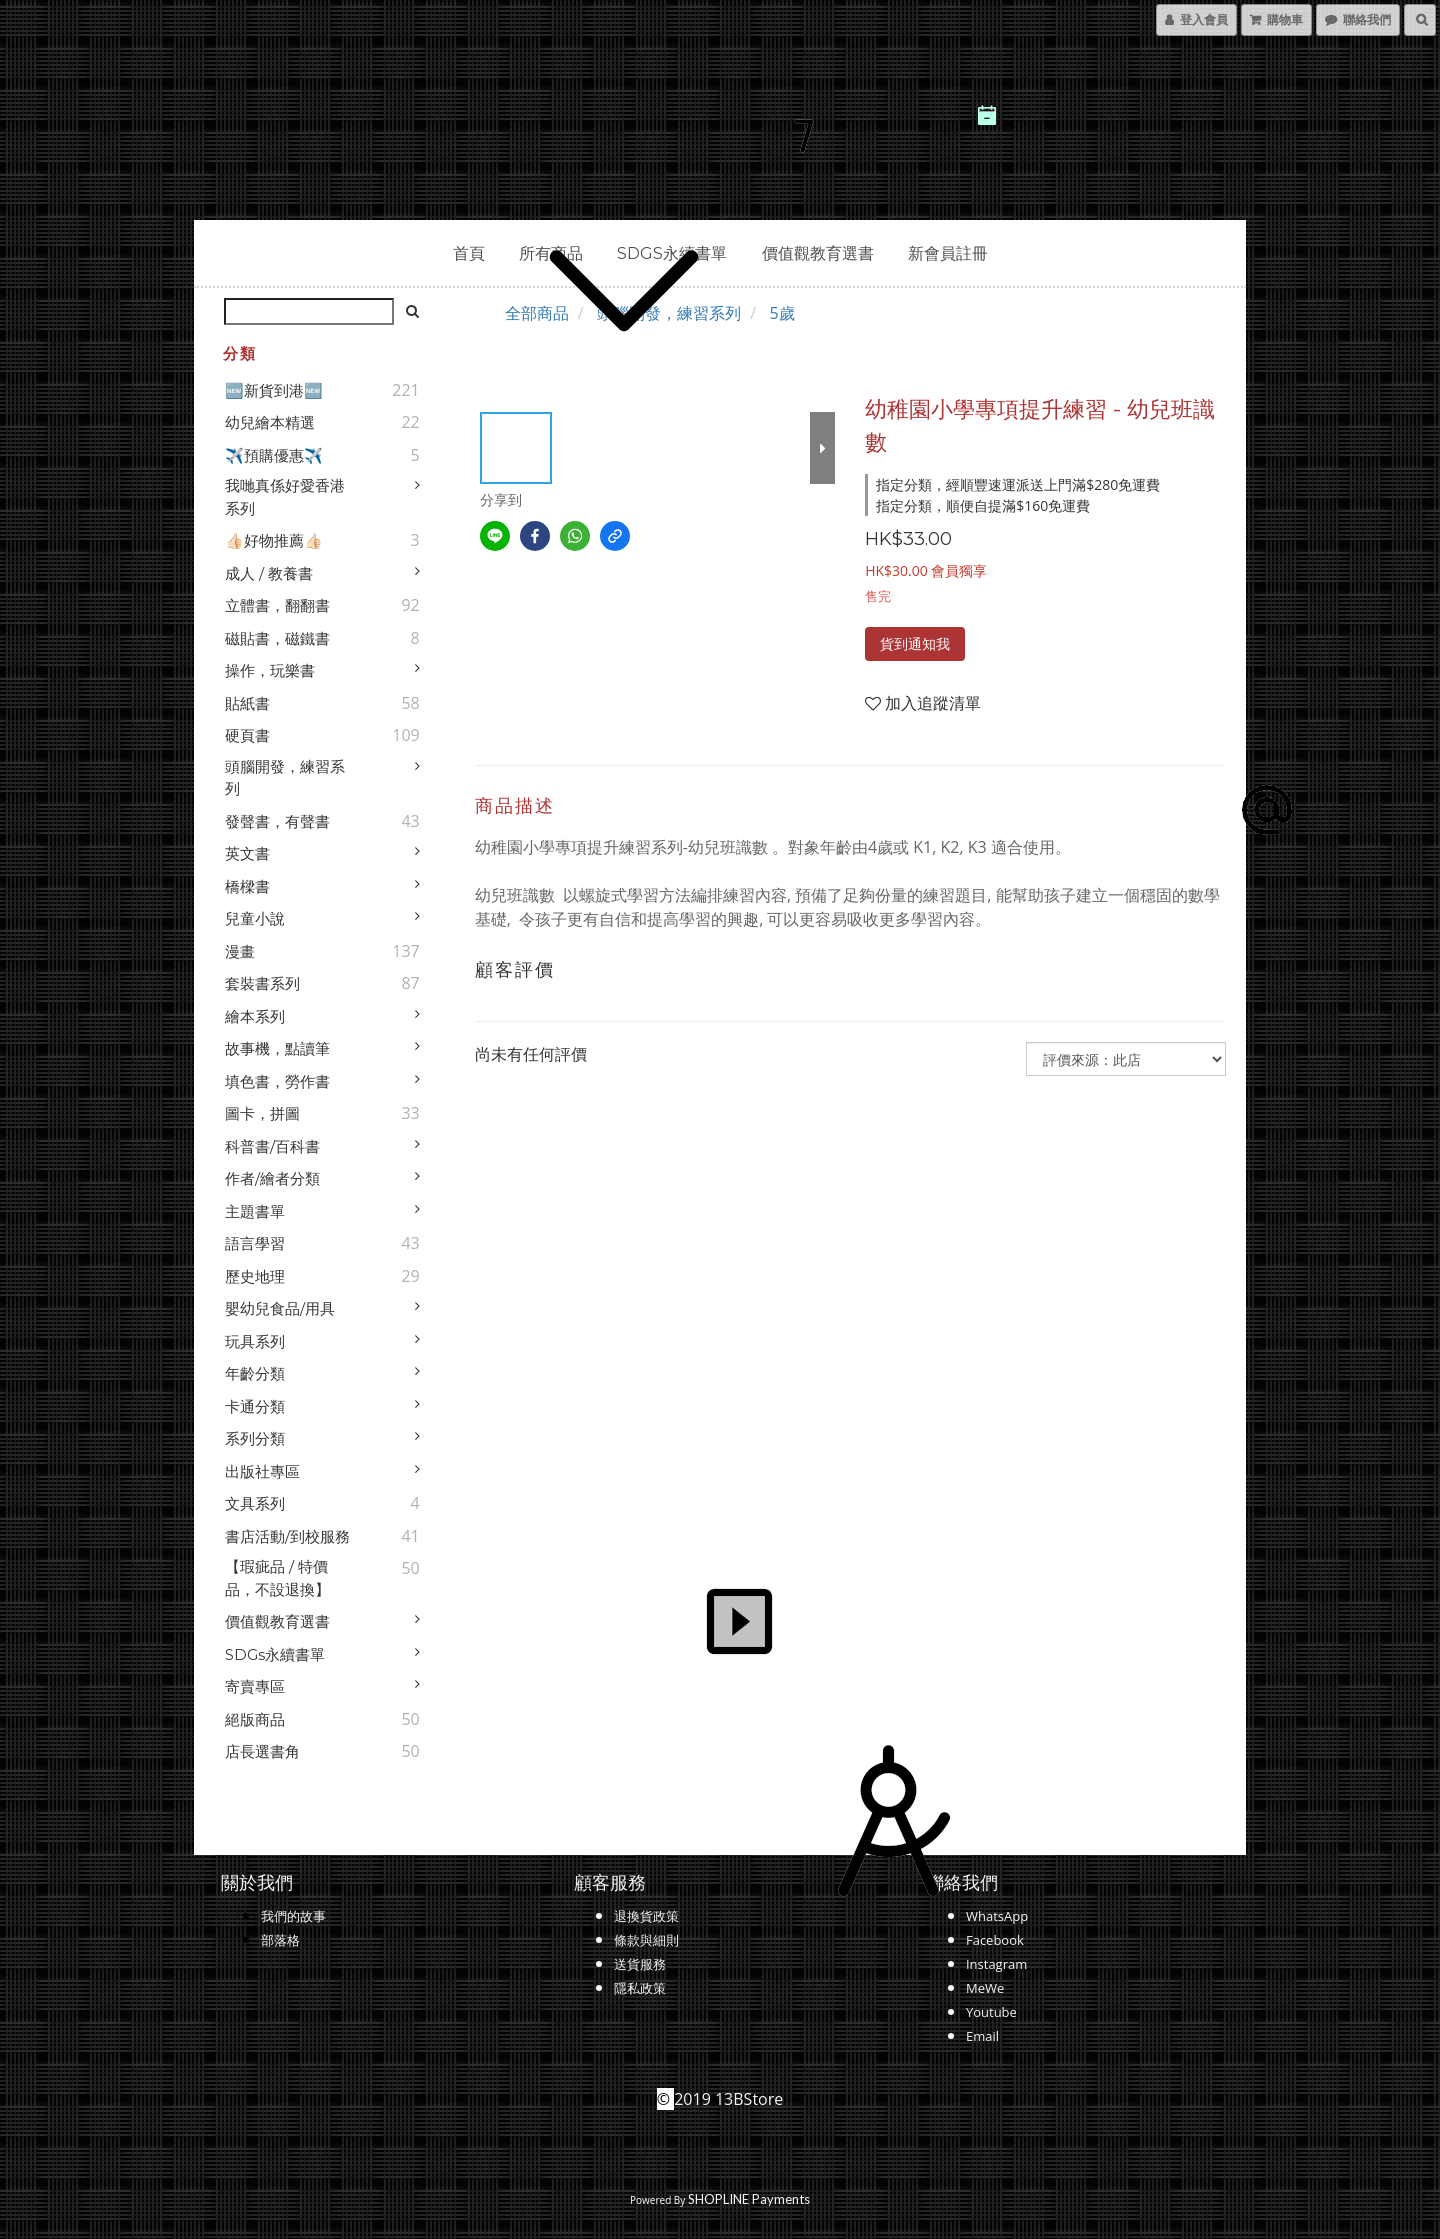 The height and width of the screenshot is (2239, 1440). I want to click on start a slideshow presentation, so click(739, 1621).